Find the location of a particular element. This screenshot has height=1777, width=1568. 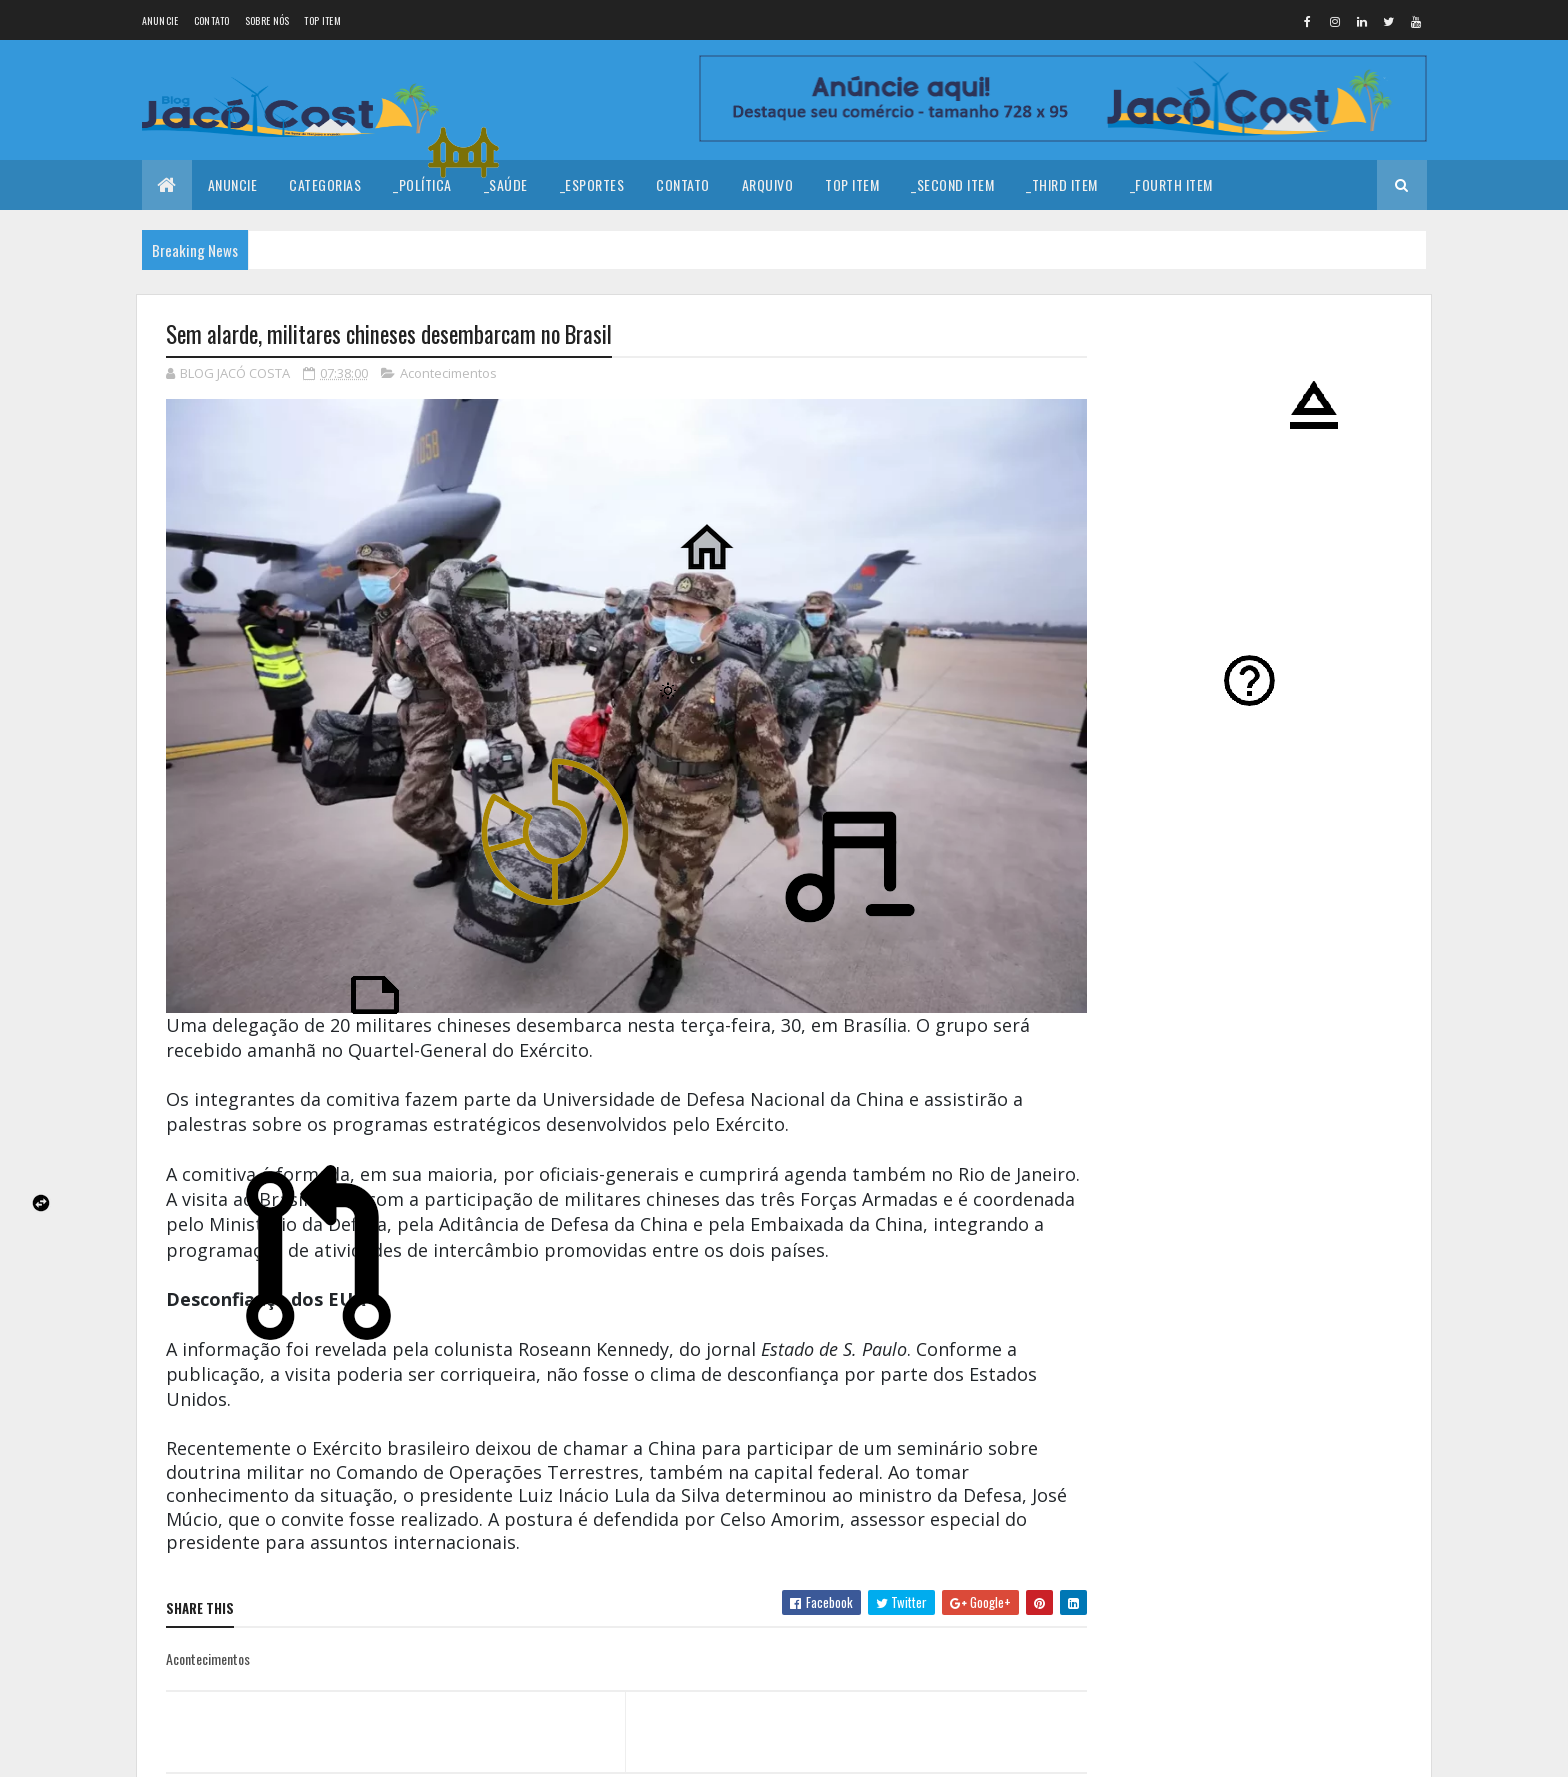

remove a song from playlist is located at coordinates (847, 867).